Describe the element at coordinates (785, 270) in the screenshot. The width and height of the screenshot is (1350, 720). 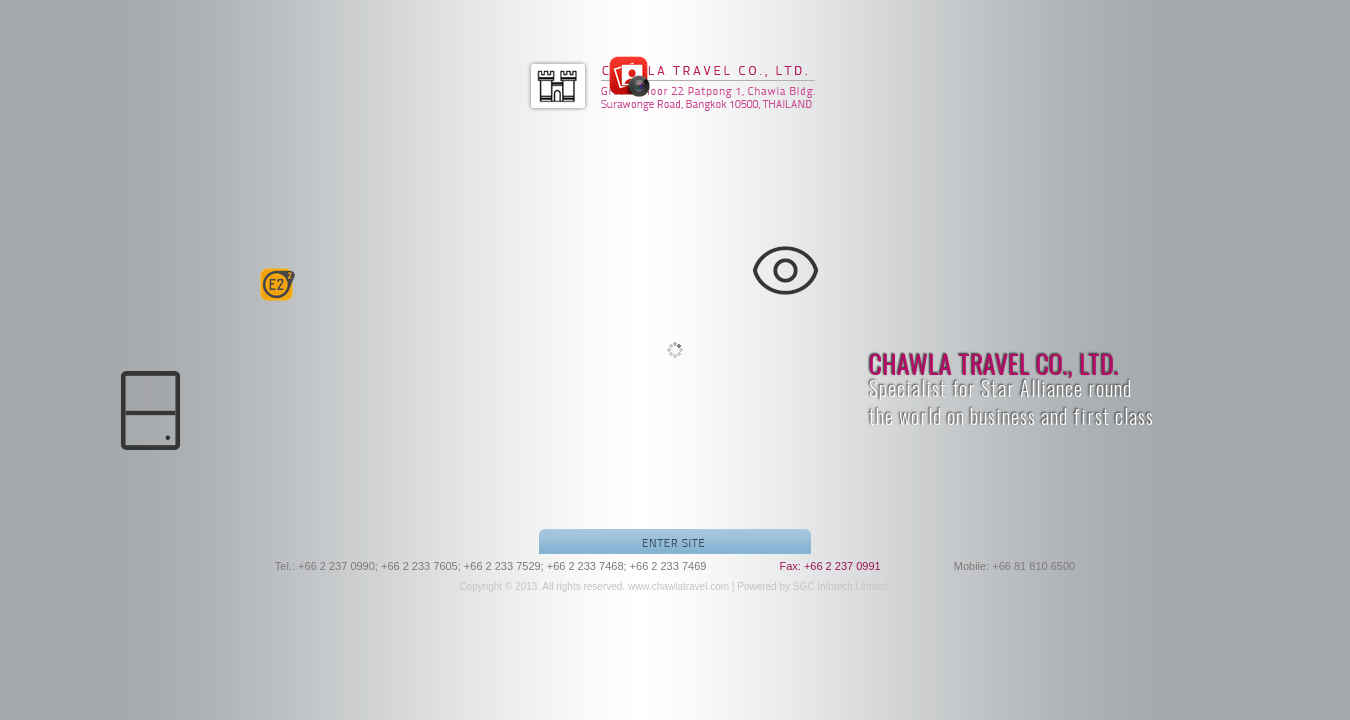
I see `access visibility or display settings` at that location.